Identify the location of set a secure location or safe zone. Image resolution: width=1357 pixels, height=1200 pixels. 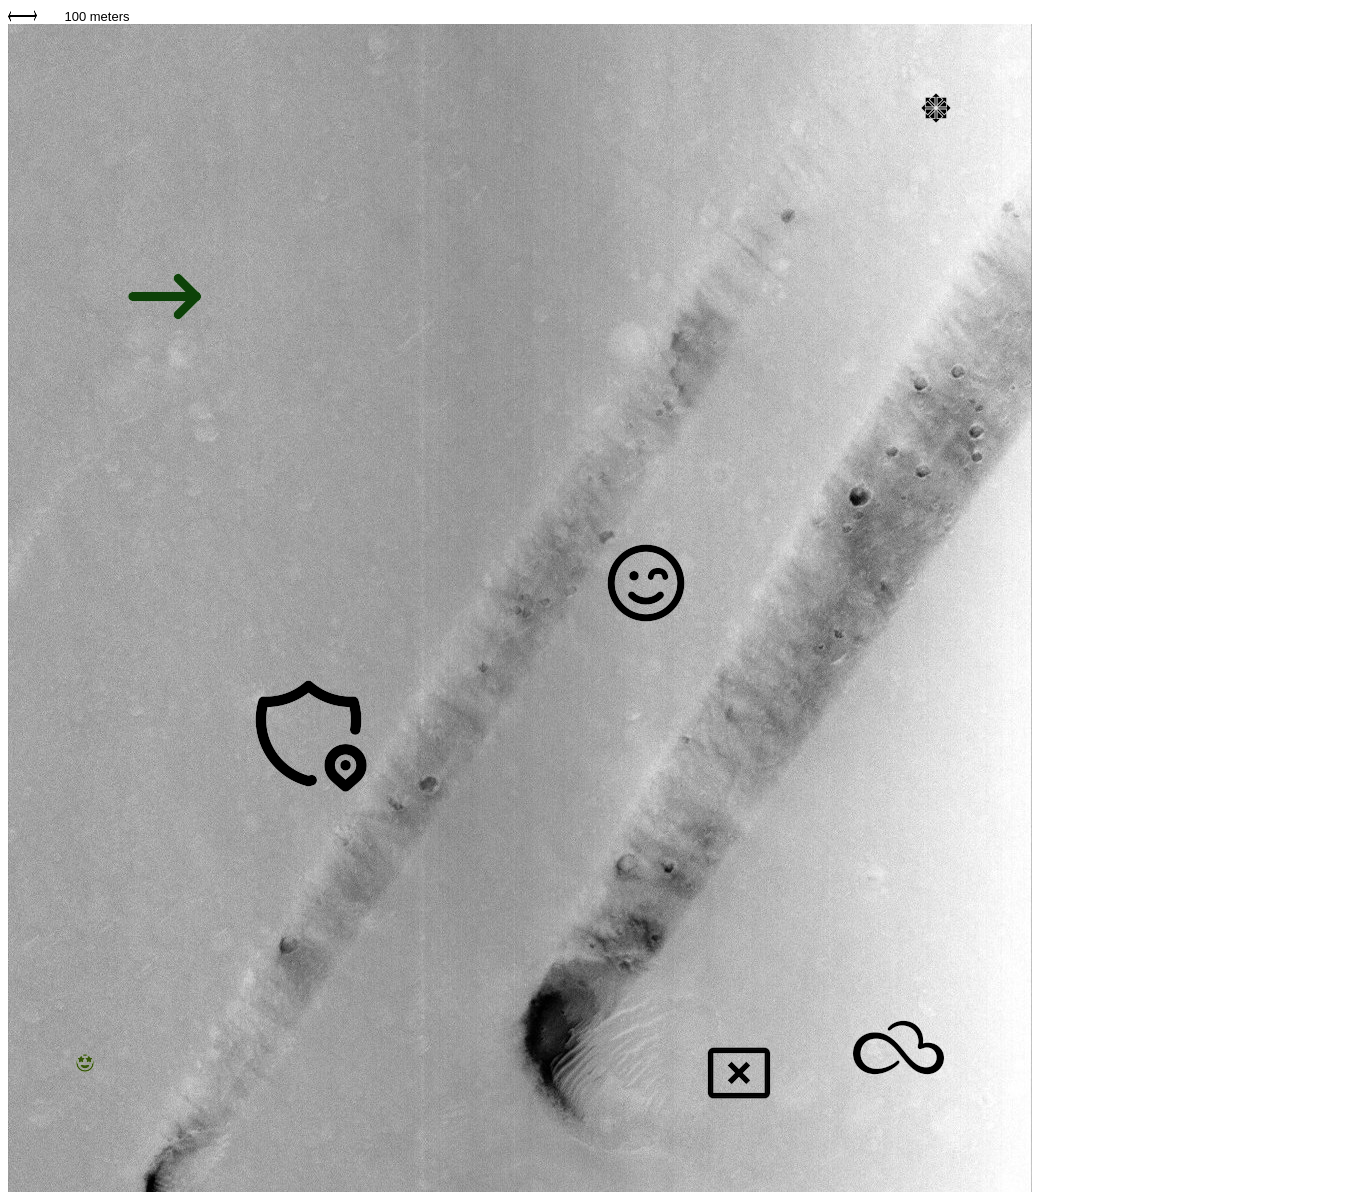
(308, 733).